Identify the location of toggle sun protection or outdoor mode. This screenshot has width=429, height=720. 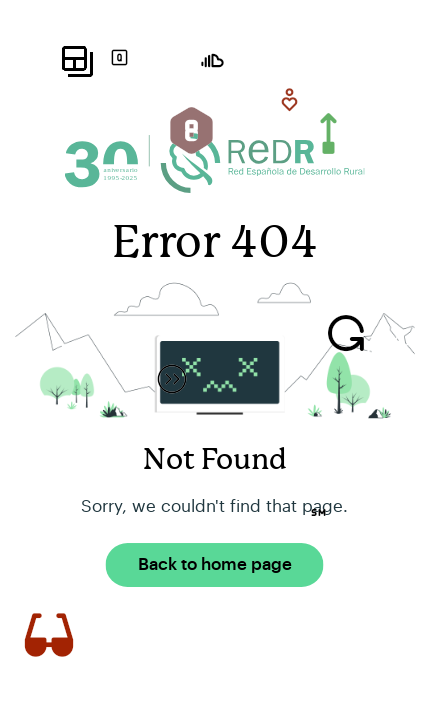
(49, 635).